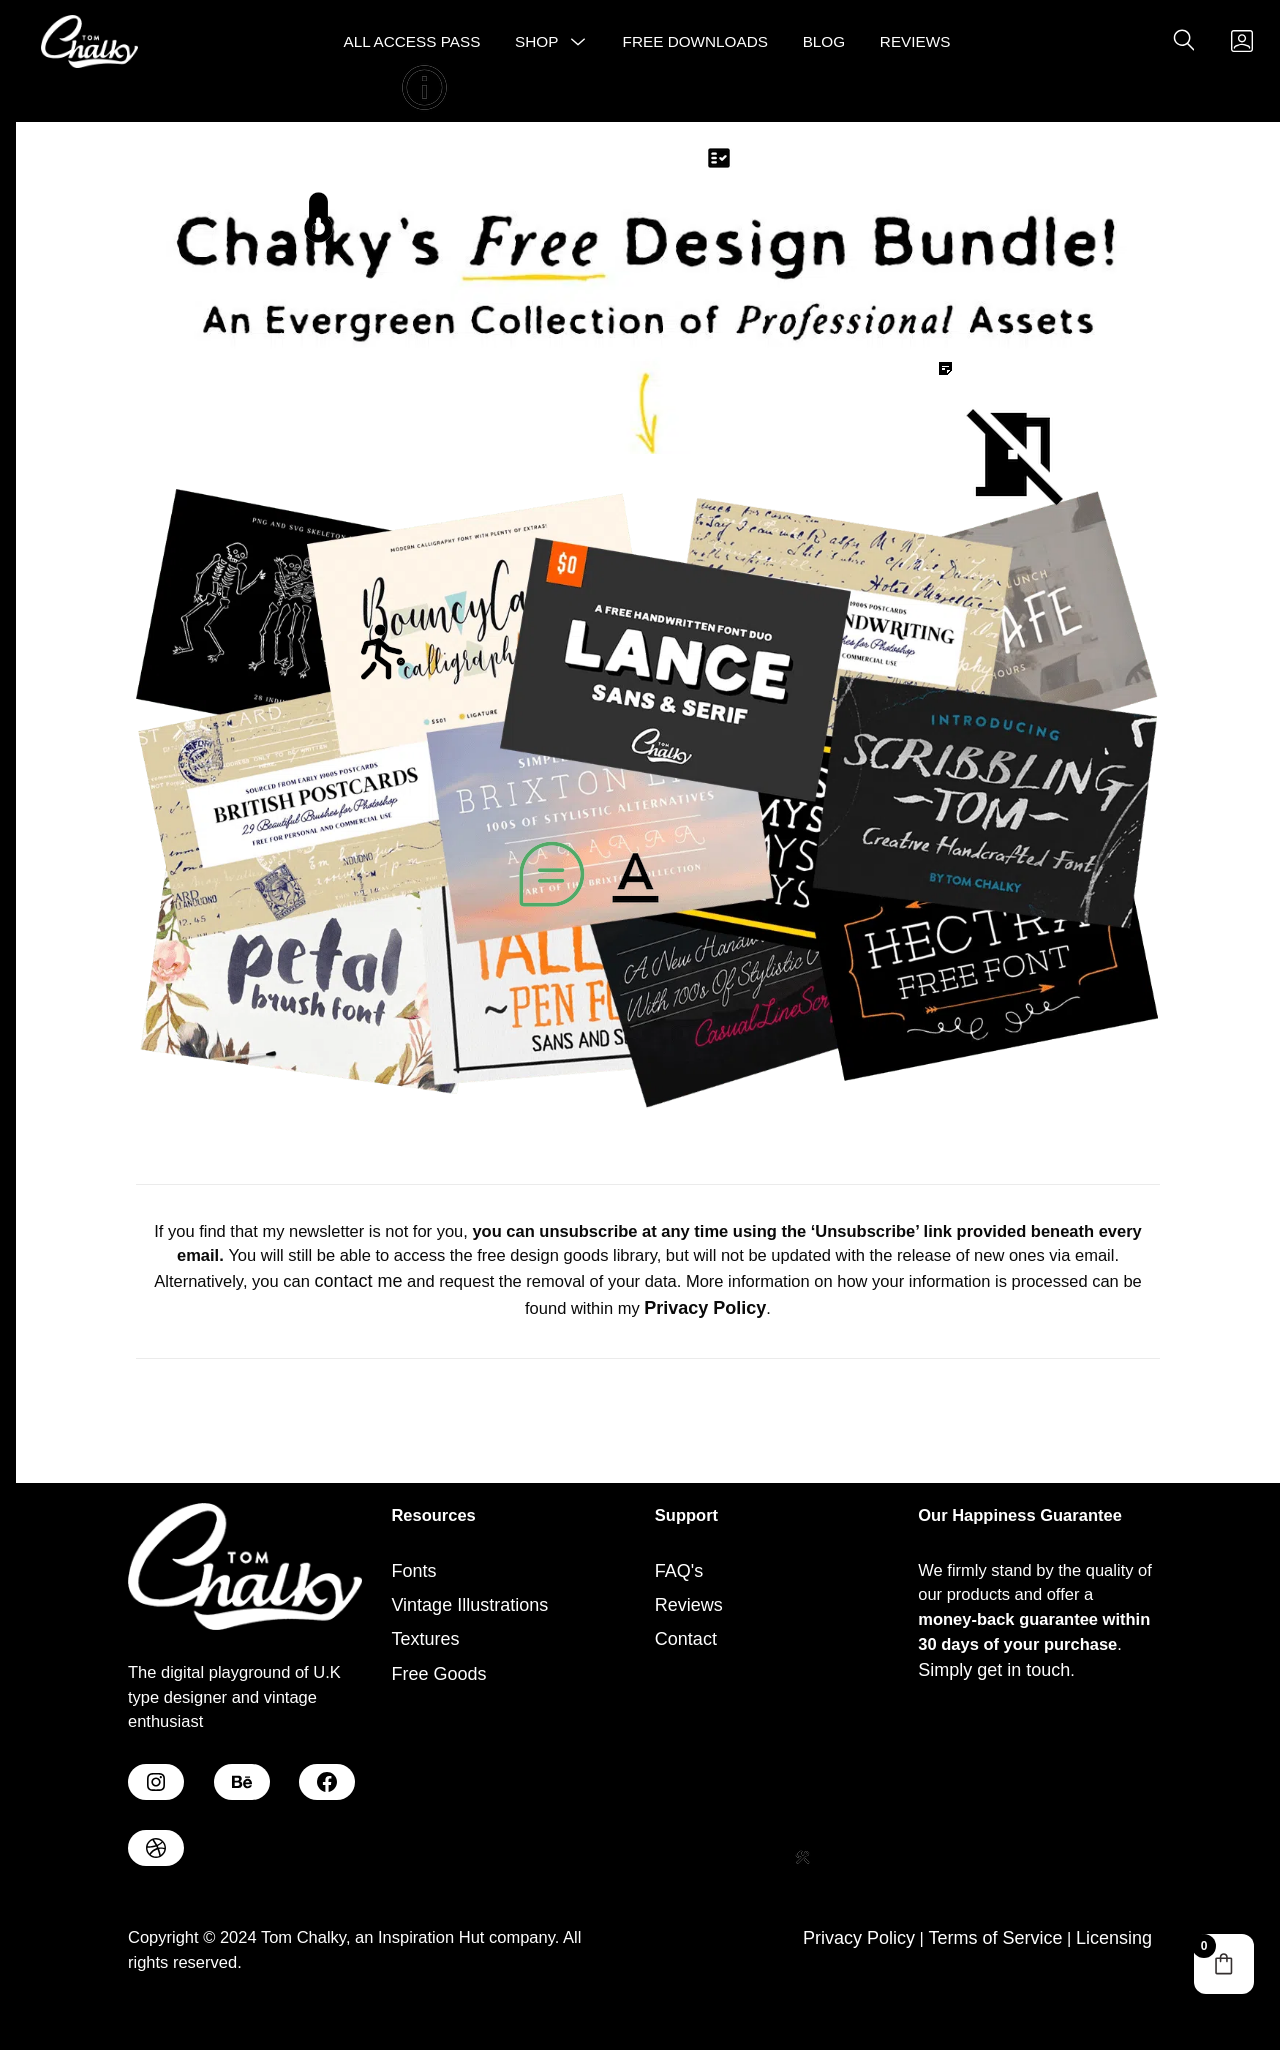 The height and width of the screenshot is (2050, 1280). Describe the element at coordinates (1017, 454) in the screenshot. I see `meeting room unavailable or closed` at that location.